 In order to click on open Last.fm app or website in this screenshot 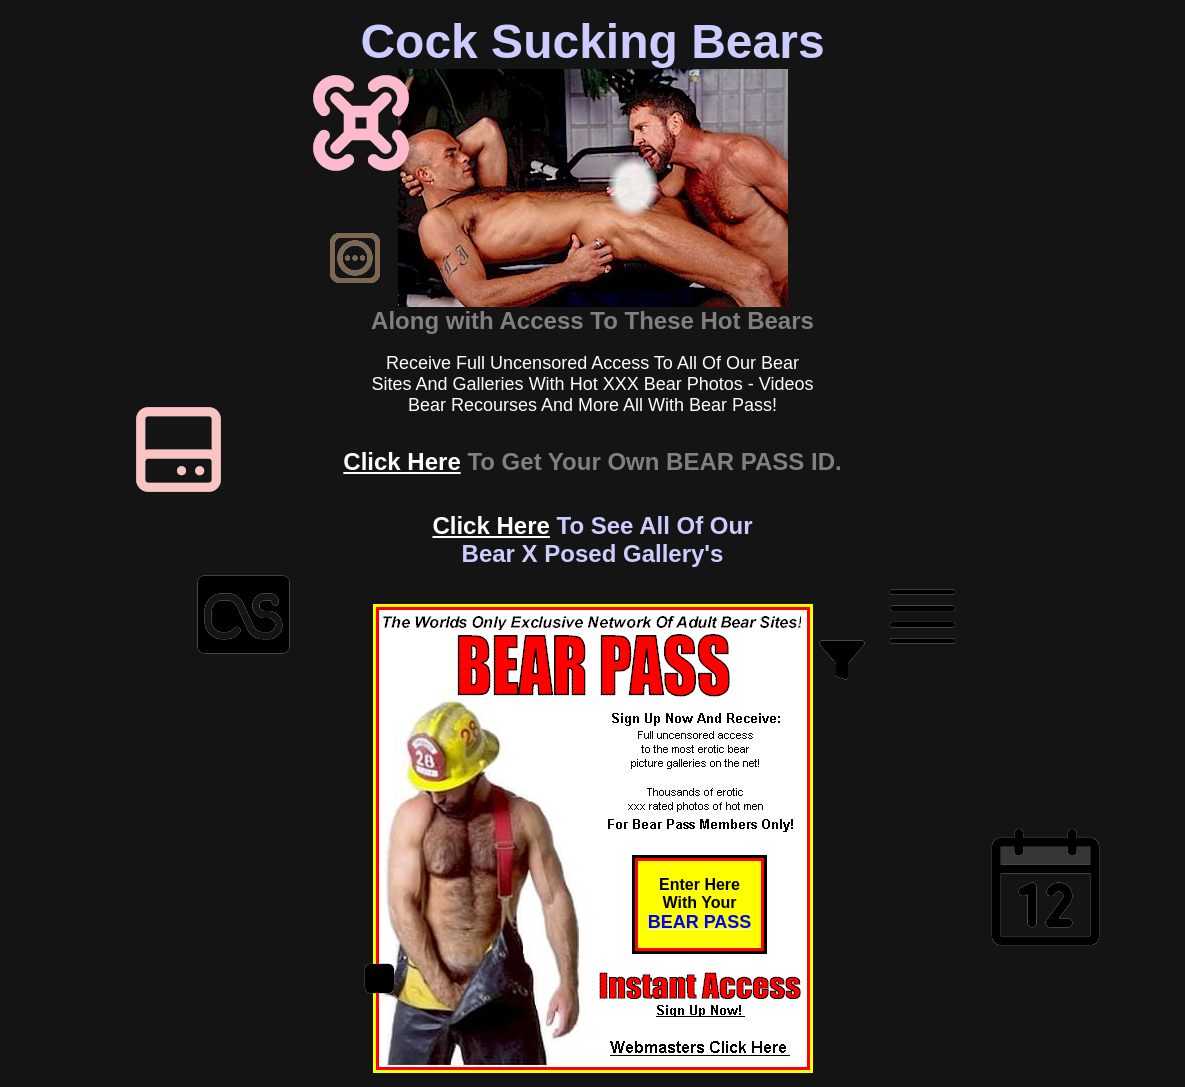, I will do `click(243, 614)`.